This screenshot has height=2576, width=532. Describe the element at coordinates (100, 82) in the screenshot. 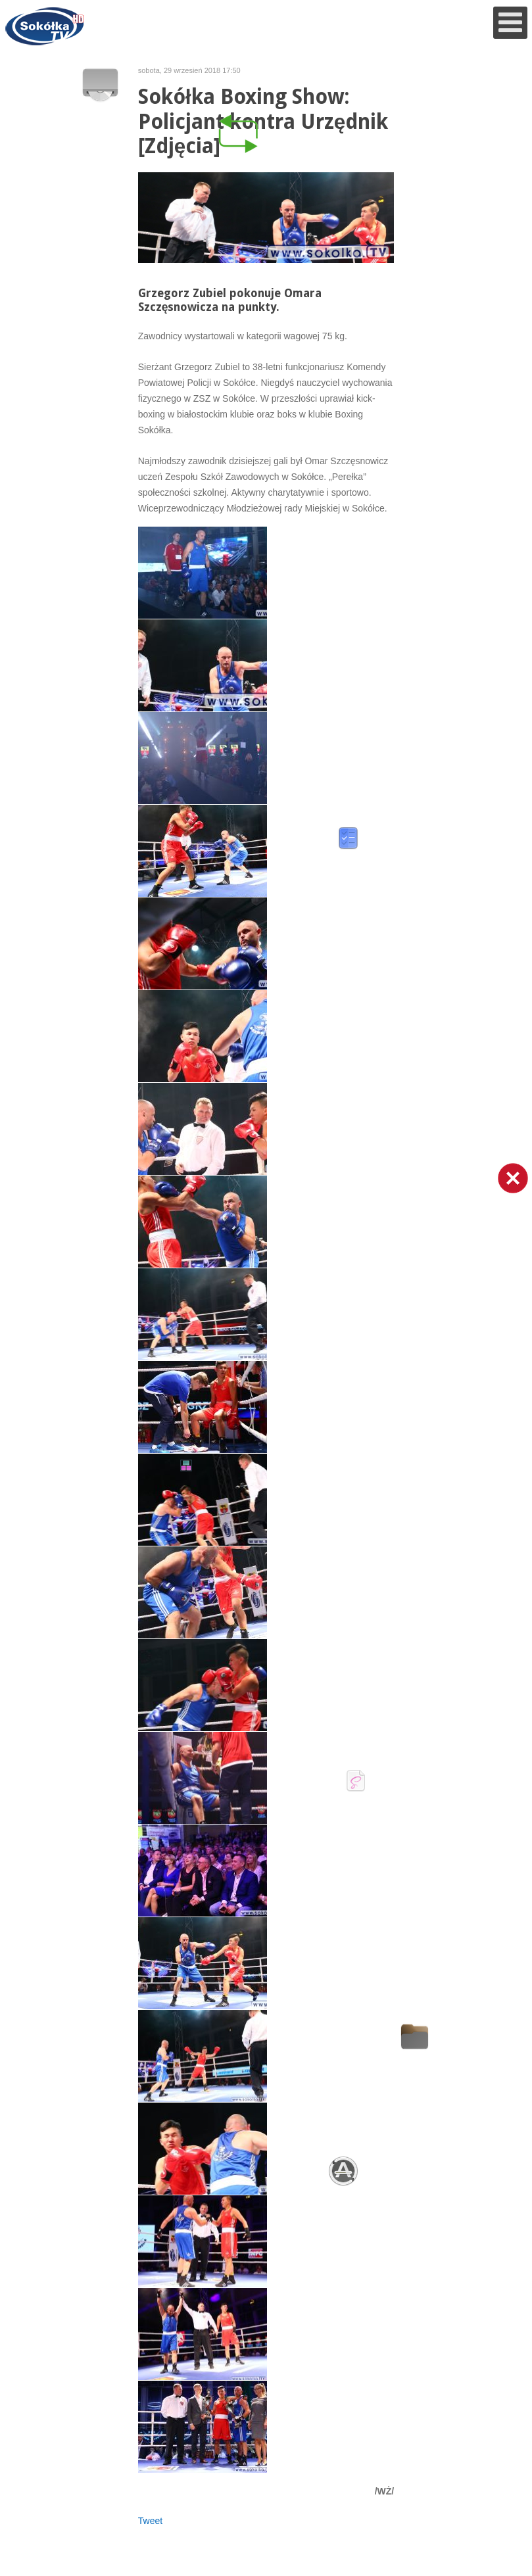

I see `access optical drive or CD/DVD reader` at that location.